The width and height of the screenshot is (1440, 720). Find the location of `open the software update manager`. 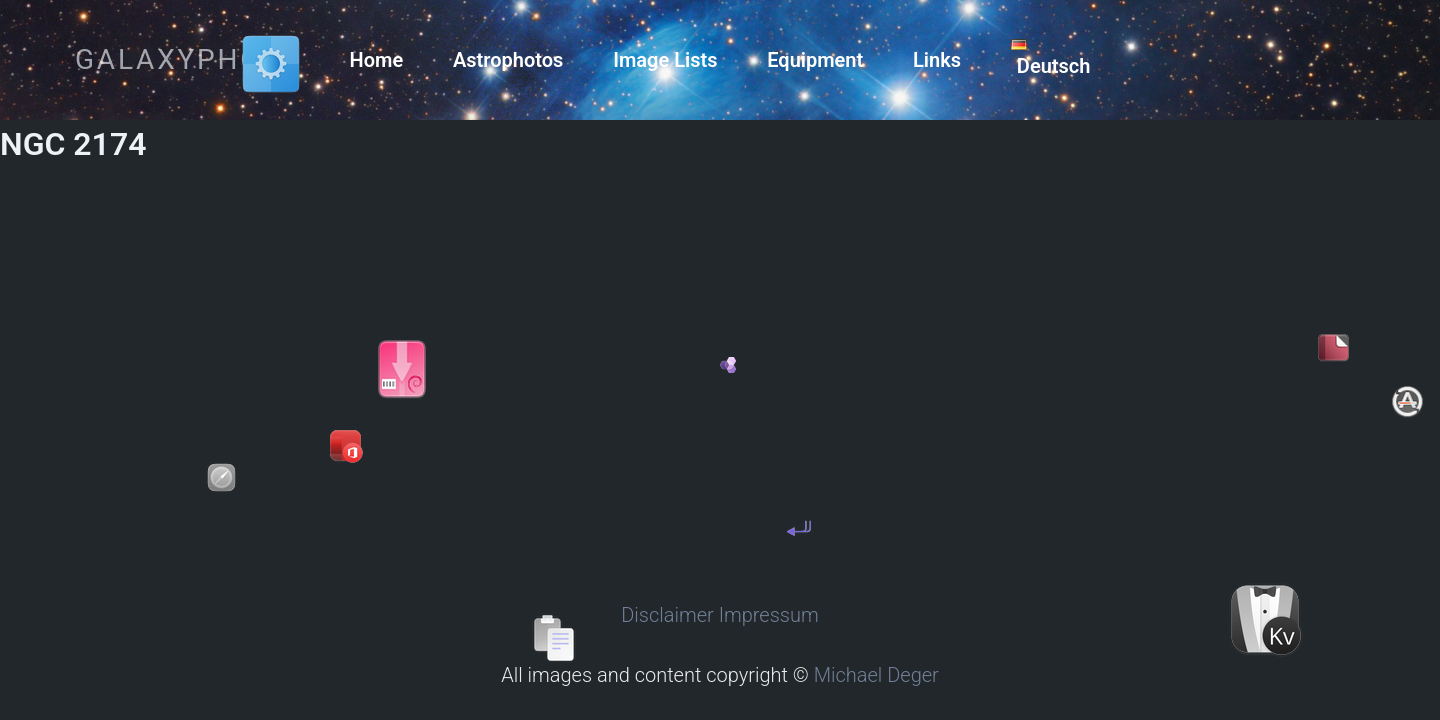

open the software update manager is located at coordinates (1407, 401).